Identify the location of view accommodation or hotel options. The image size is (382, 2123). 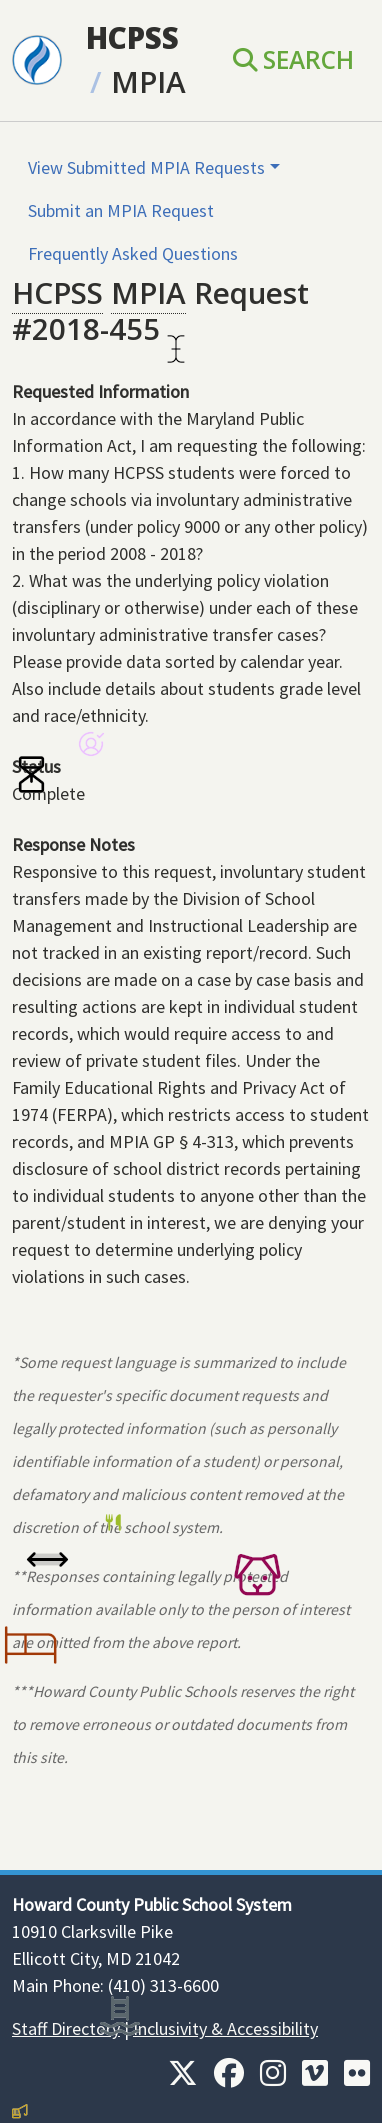
(29, 1645).